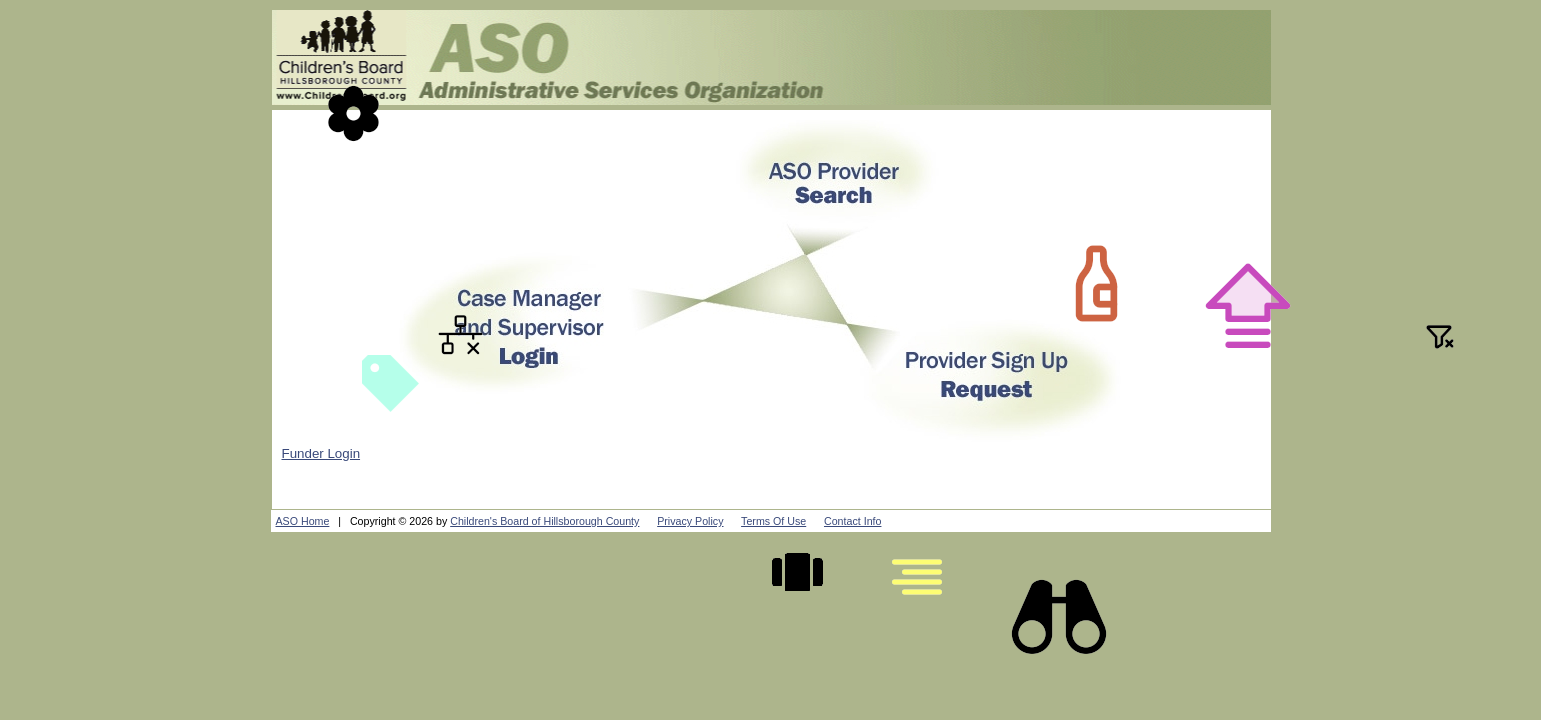  Describe the element at coordinates (353, 113) in the screenshot. I see `access garden or plant care features` at that location.